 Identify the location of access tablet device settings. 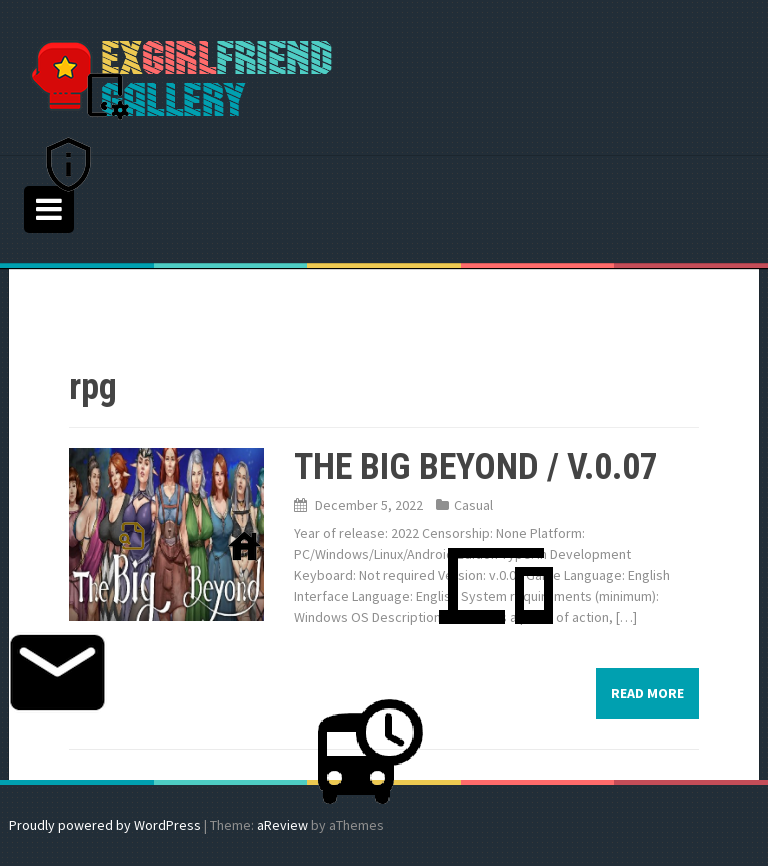
(105, 95).